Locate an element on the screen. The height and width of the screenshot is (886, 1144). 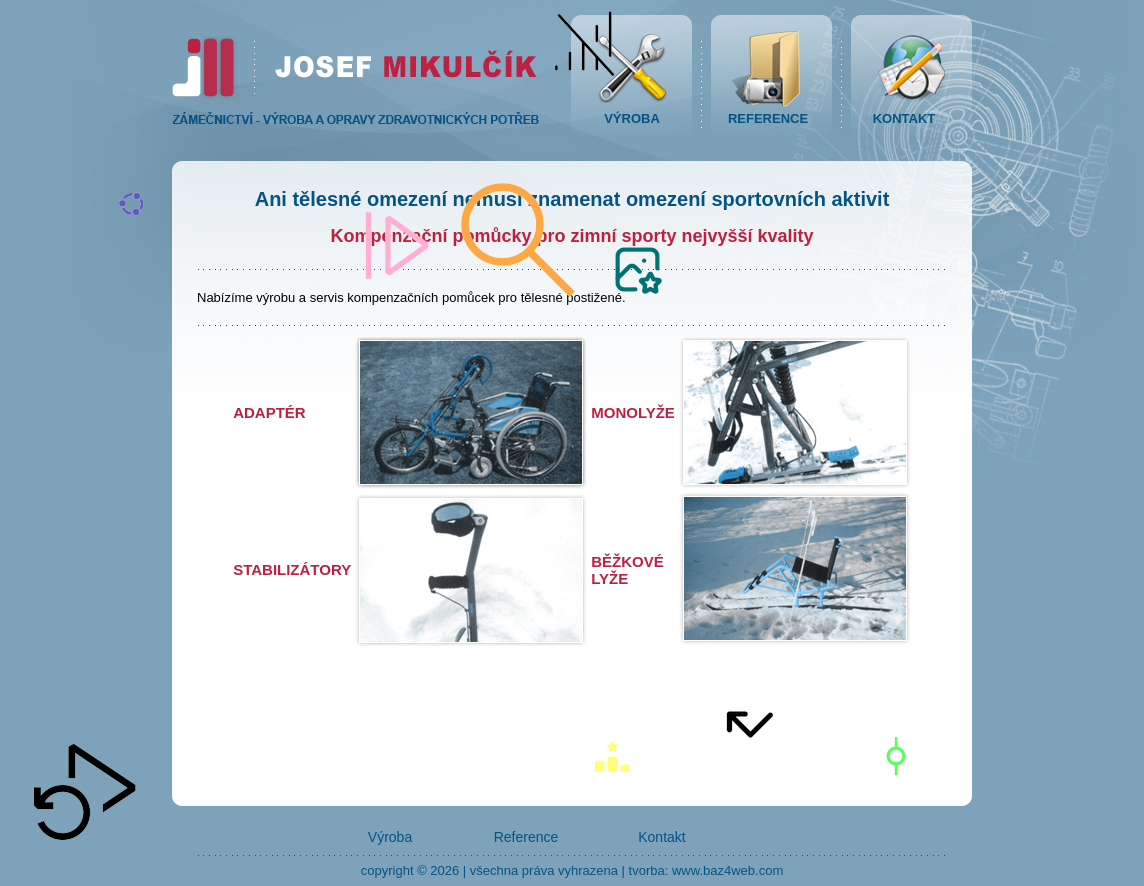
add photo to favorites is located at coordinates (637, 269).